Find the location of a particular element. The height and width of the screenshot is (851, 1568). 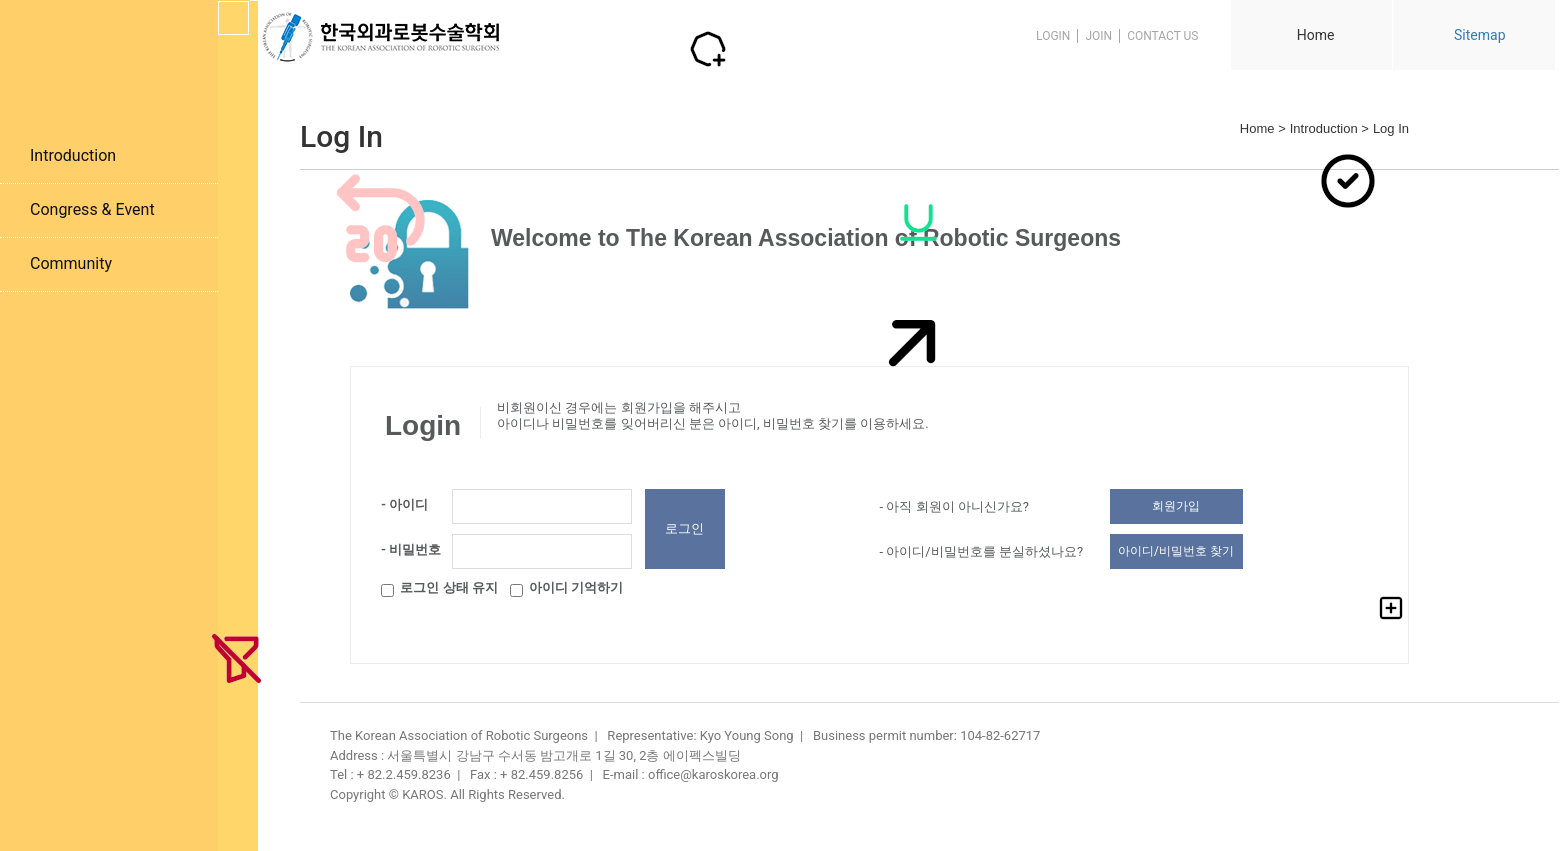

add a new warning or alert is located at coordinates (708, 49).